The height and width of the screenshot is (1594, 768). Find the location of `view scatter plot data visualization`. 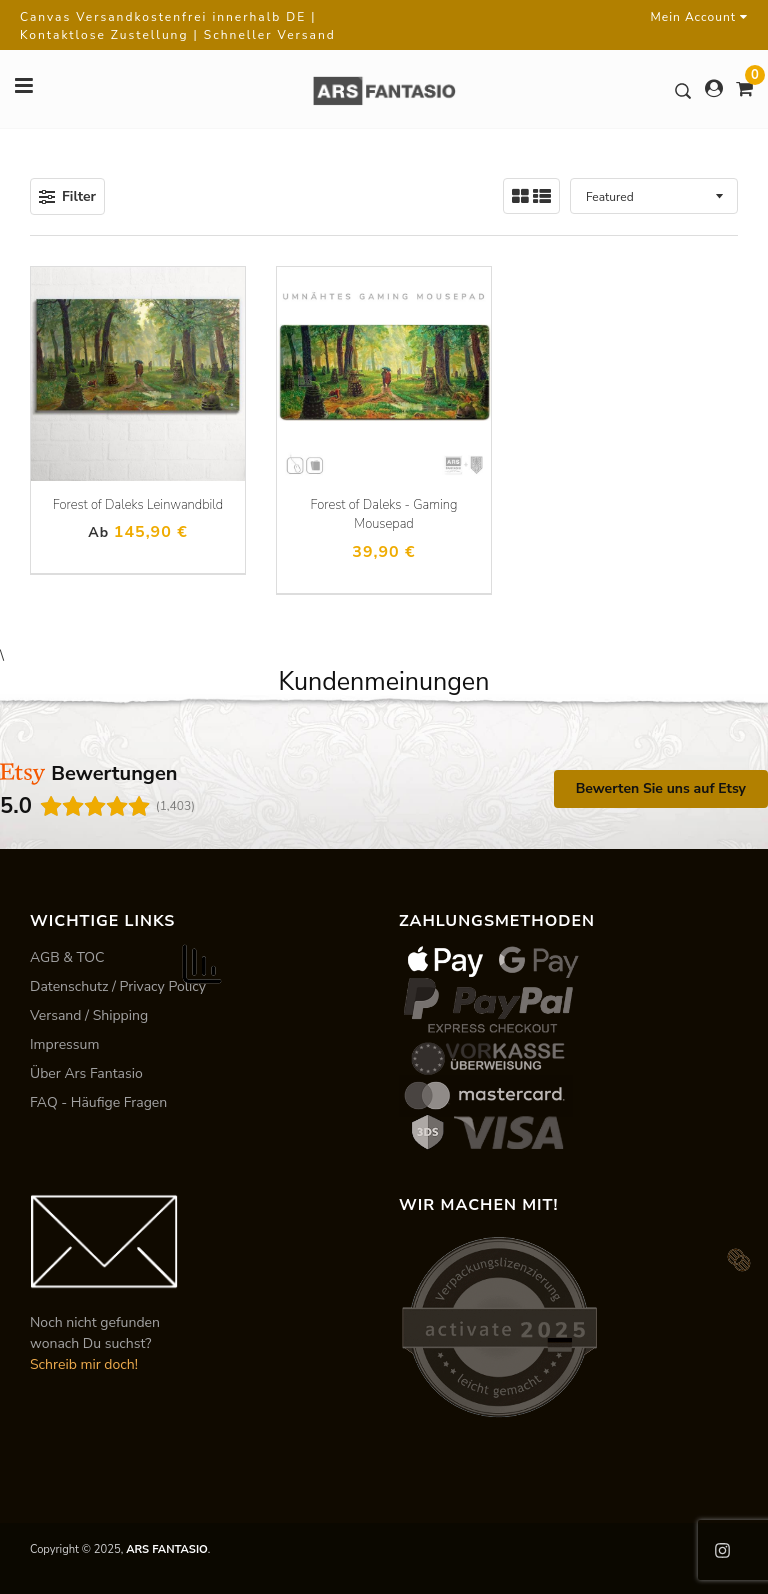

view scatter plot data visualization is located at coordinates (305, 380).